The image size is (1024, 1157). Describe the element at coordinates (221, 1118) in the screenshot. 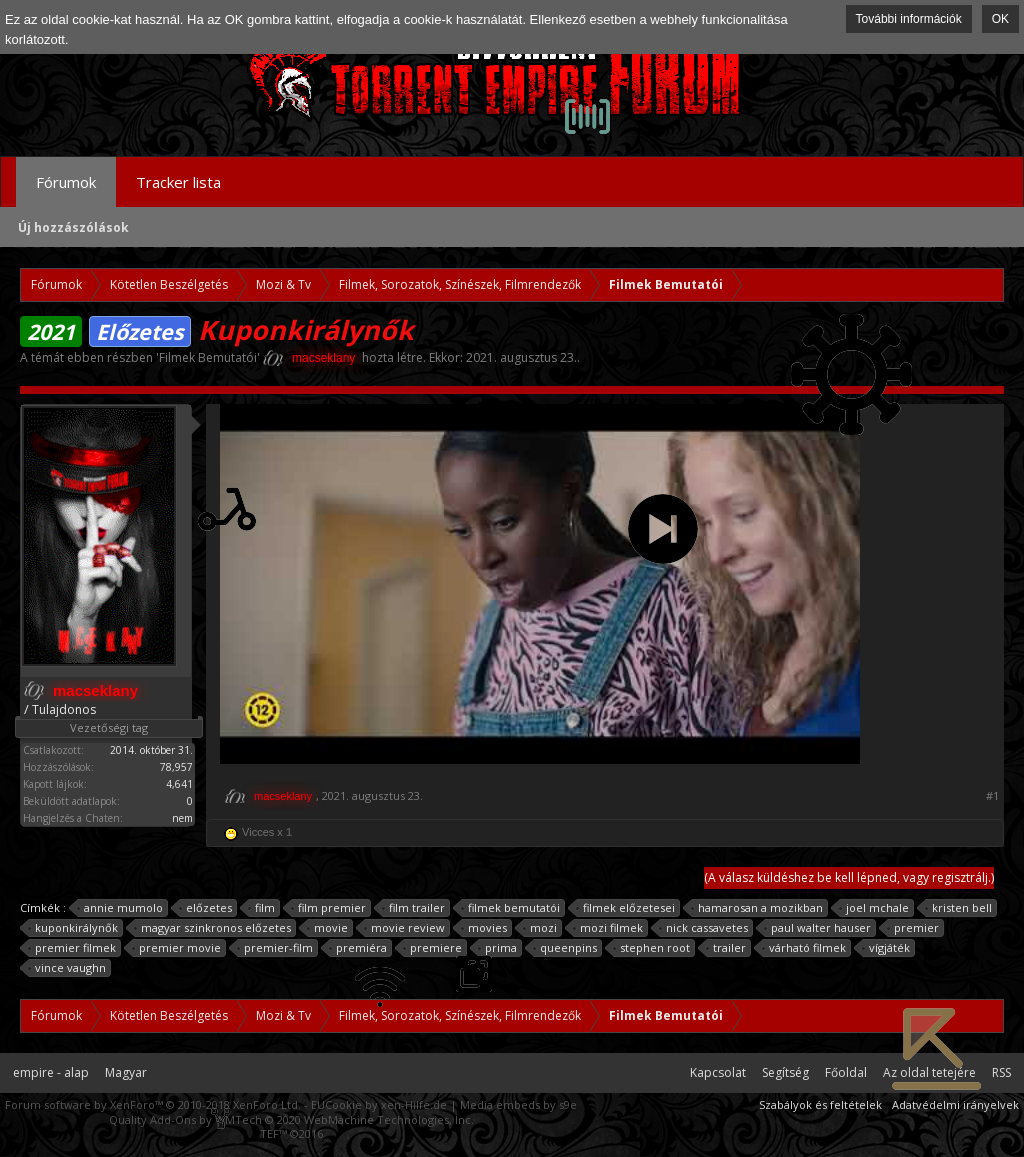

I see `view parent classes or supertypes in code hierarchy` at that location.